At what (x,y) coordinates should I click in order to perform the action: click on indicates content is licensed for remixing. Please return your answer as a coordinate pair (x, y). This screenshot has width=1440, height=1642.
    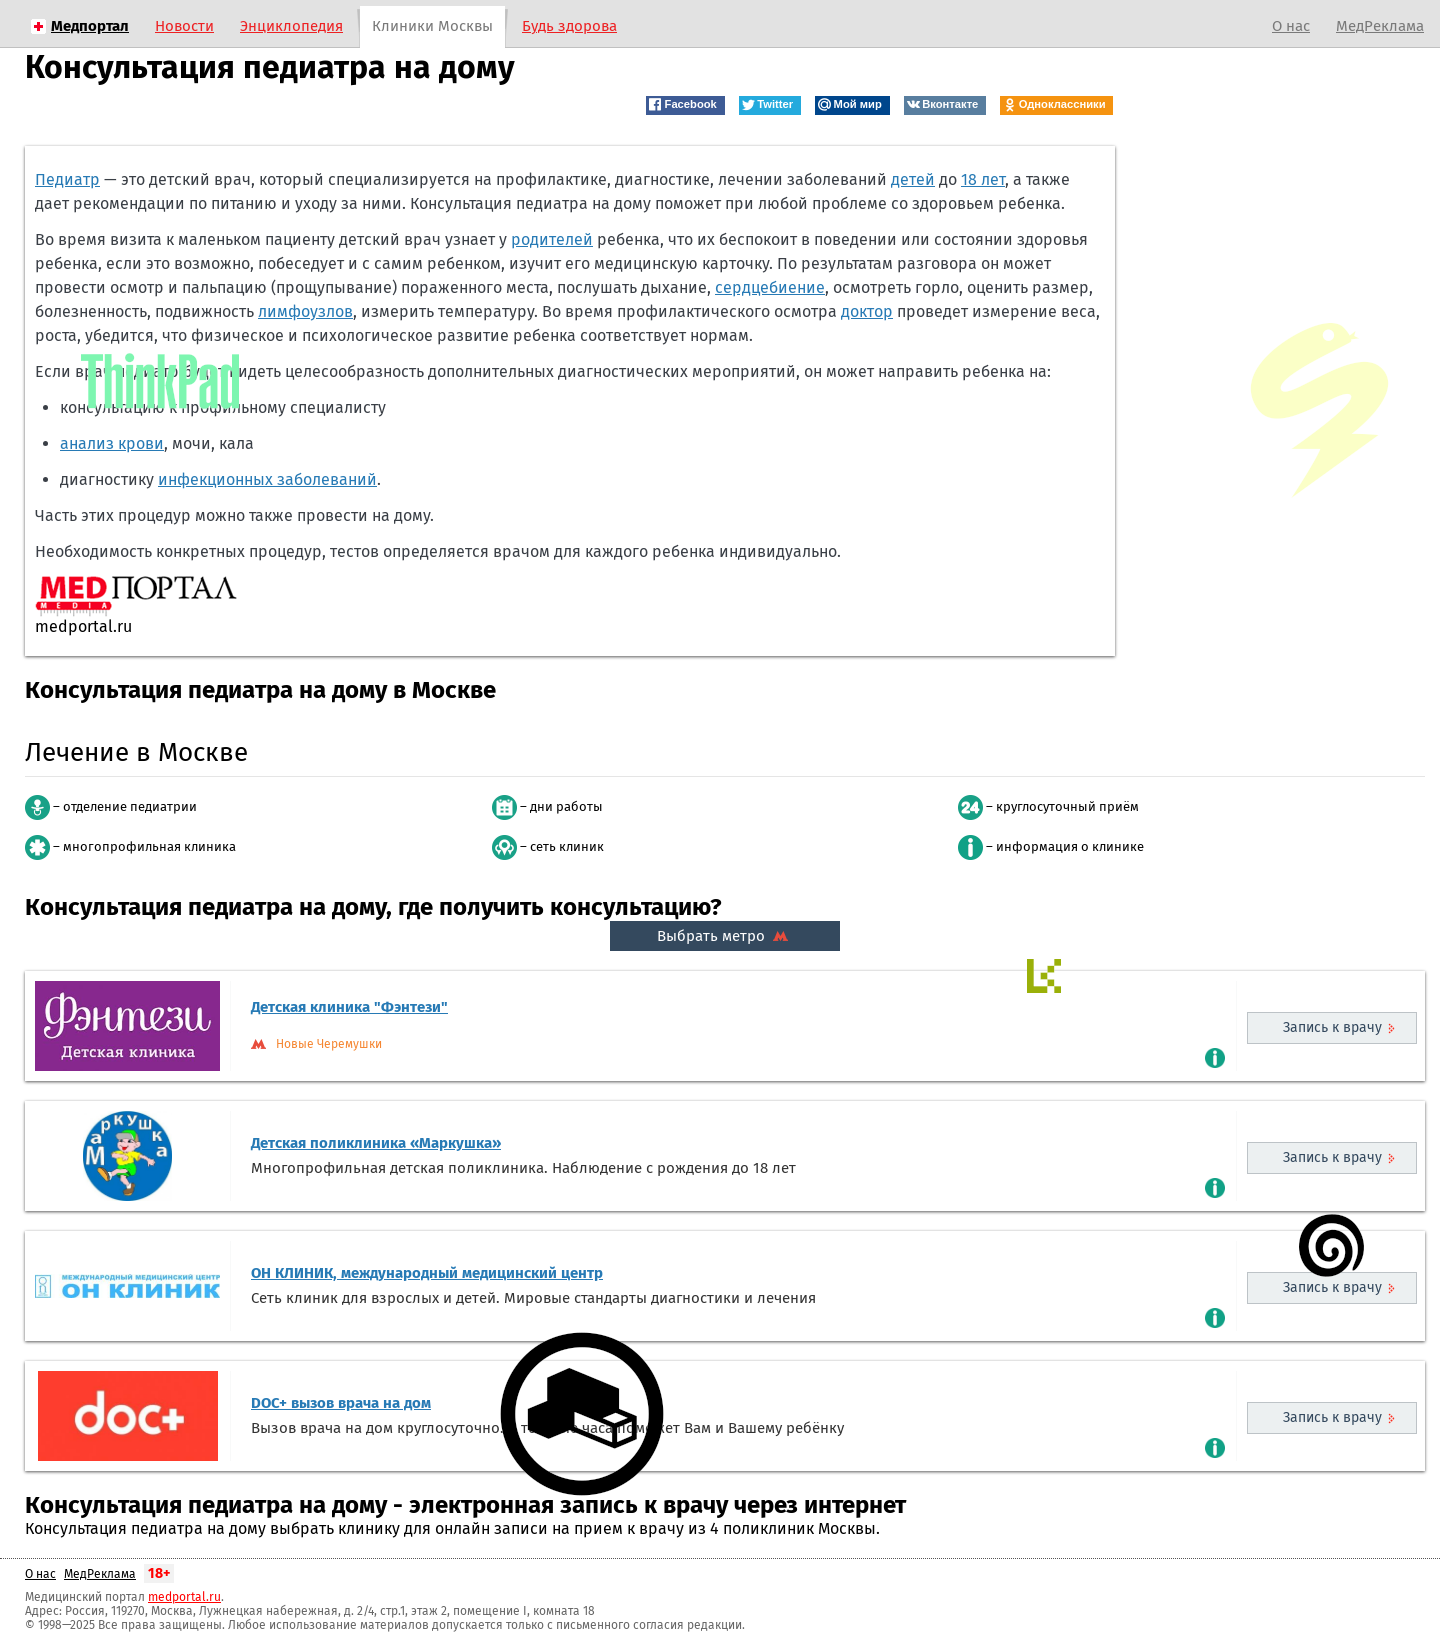
    Looking at the image, I should click on (582, 1414).